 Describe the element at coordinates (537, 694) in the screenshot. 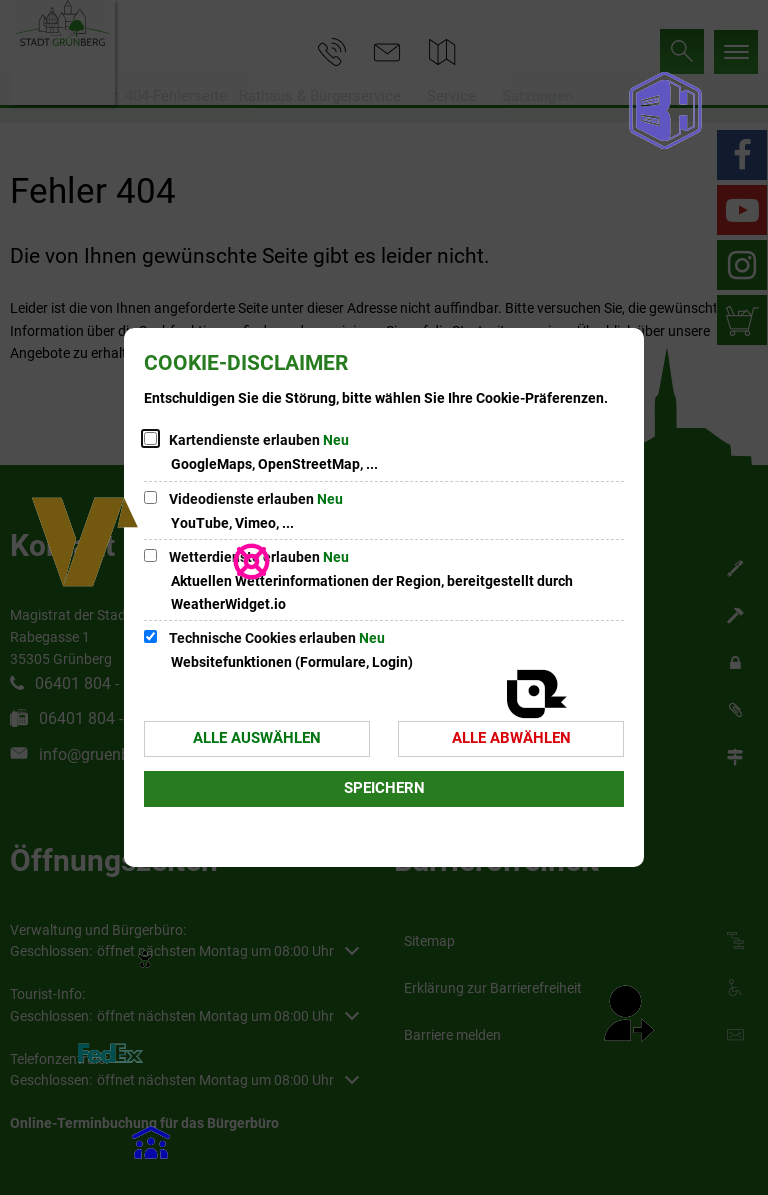

I see `teal app logo` at that location.